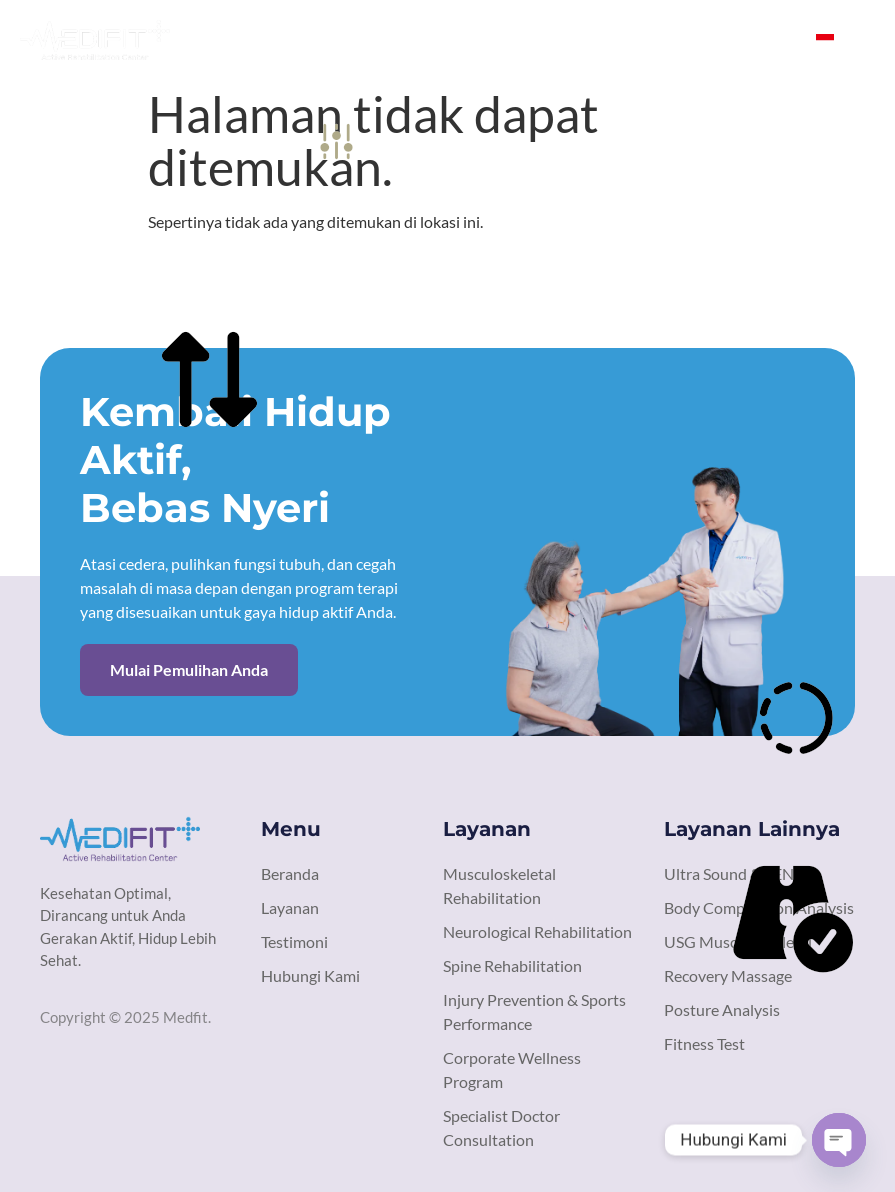 The width and height of the screenshot is (895, 1192). What do you see at coordinates (796, 718) in the screenshot?
I see `indicates loading or processing in progress` at bounding box center [796, 718].